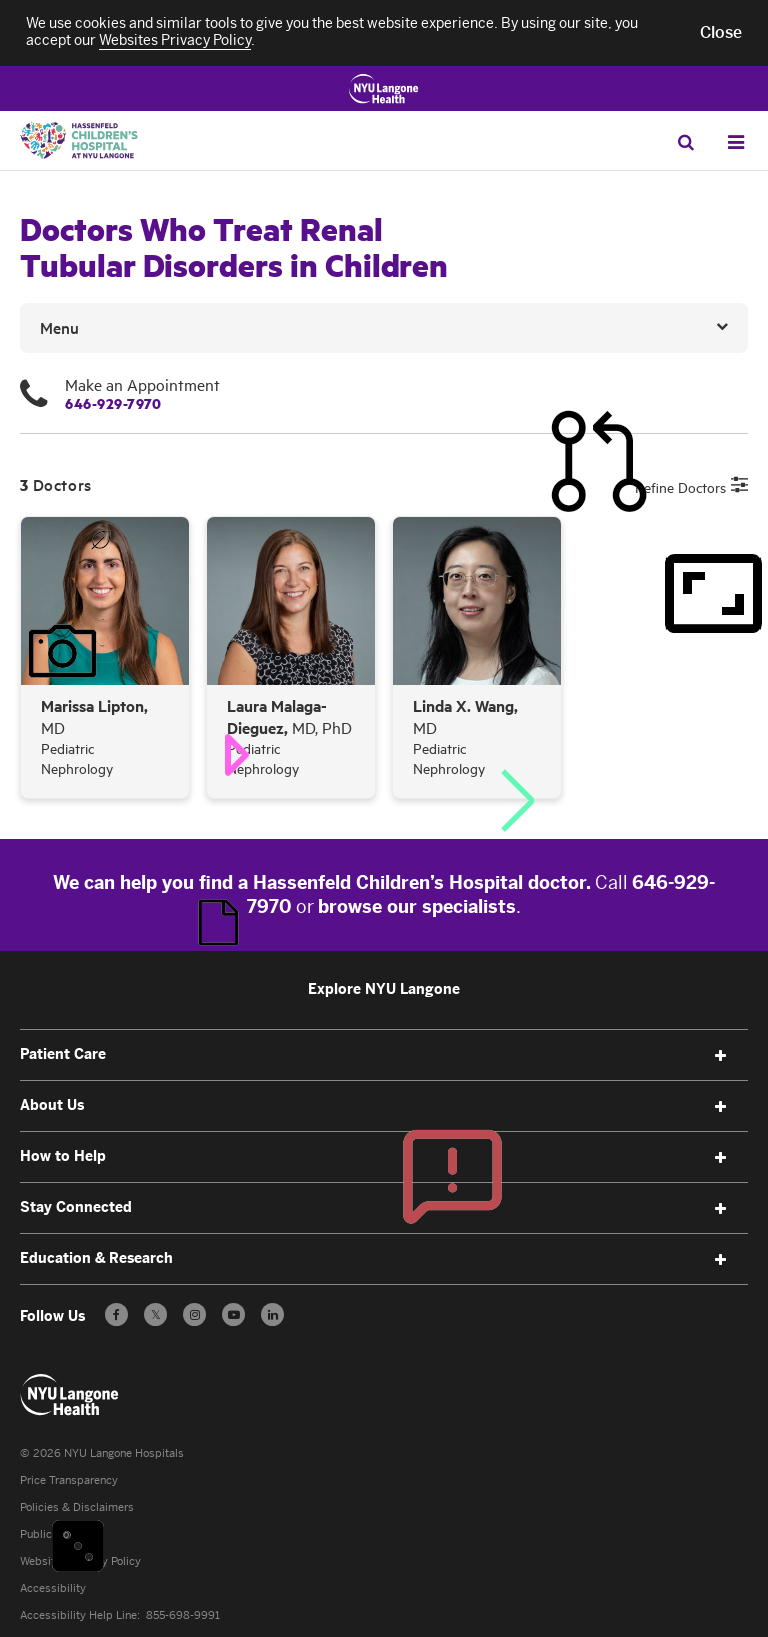  What do you see at coordinates (515, 800) in the screenshot?
I see `navigate to the next item or page` at bounding box center [515, 800].